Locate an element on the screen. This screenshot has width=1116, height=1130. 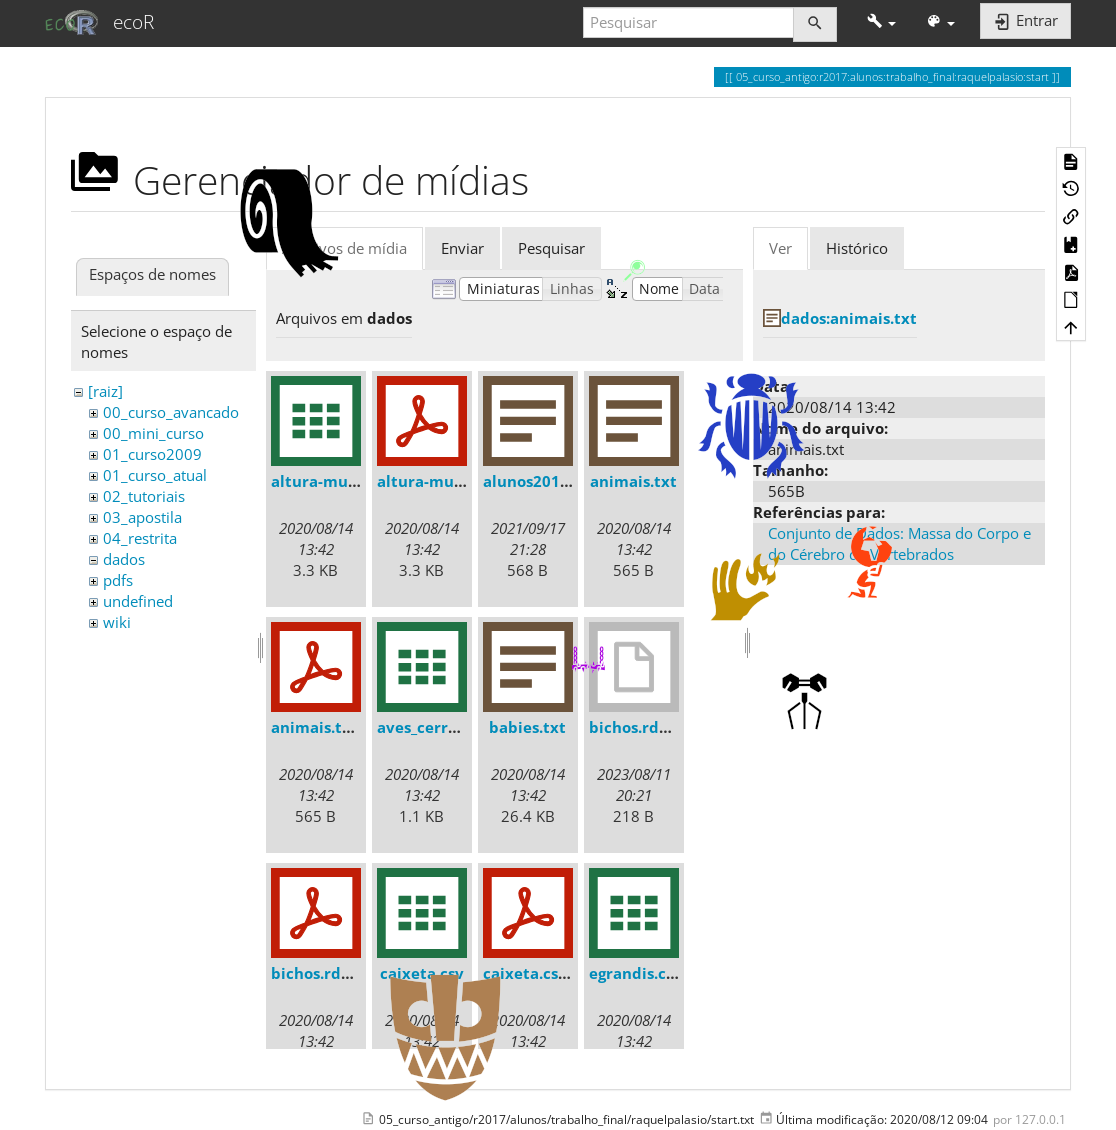
cast a fire spell or ability is located at coordinates (745, 585).